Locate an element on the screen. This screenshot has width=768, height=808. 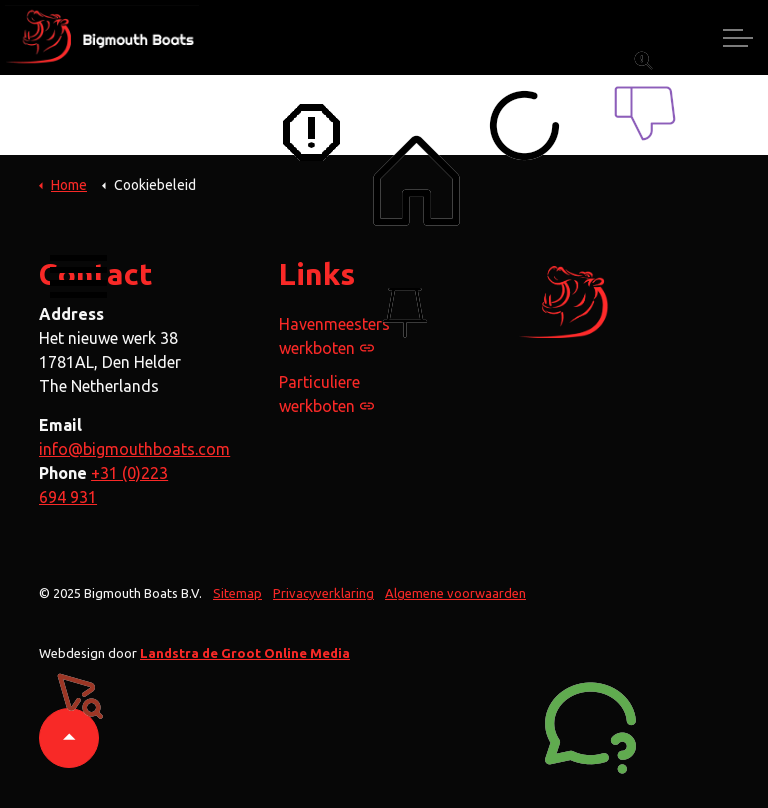
search error or warning is located at coordinates (643, 60).